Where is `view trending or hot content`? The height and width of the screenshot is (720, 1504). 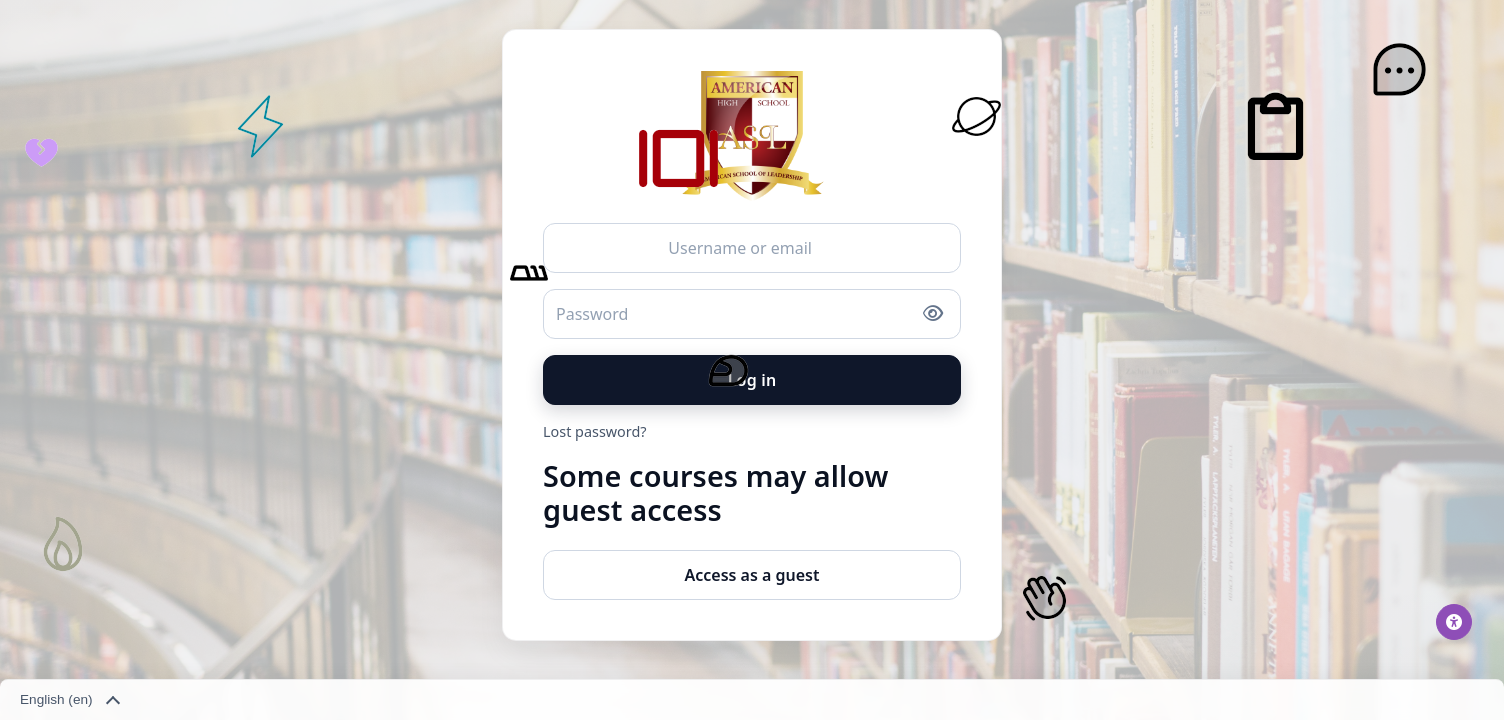 view trending or hot content is located at coordinates (63, 544).